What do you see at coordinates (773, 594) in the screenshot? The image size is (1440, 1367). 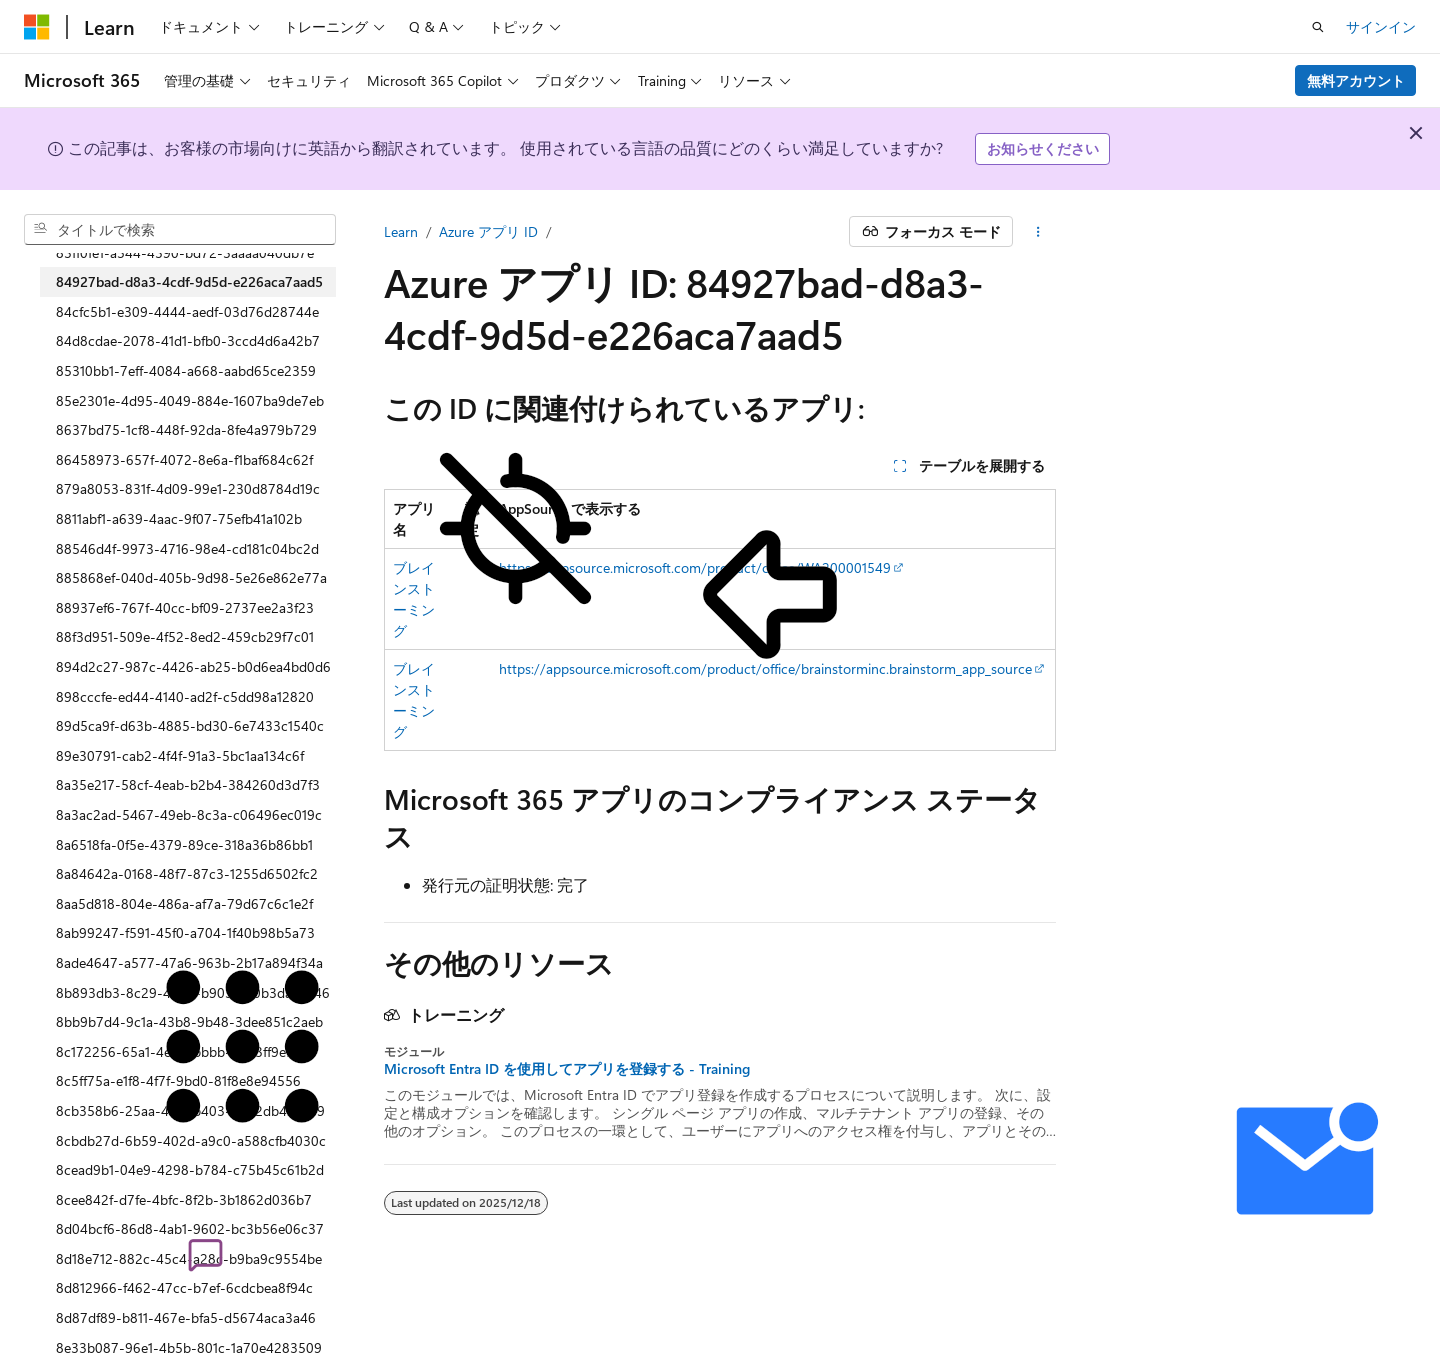 I see `go back to the previous screen` at bounding box center [773, 594].